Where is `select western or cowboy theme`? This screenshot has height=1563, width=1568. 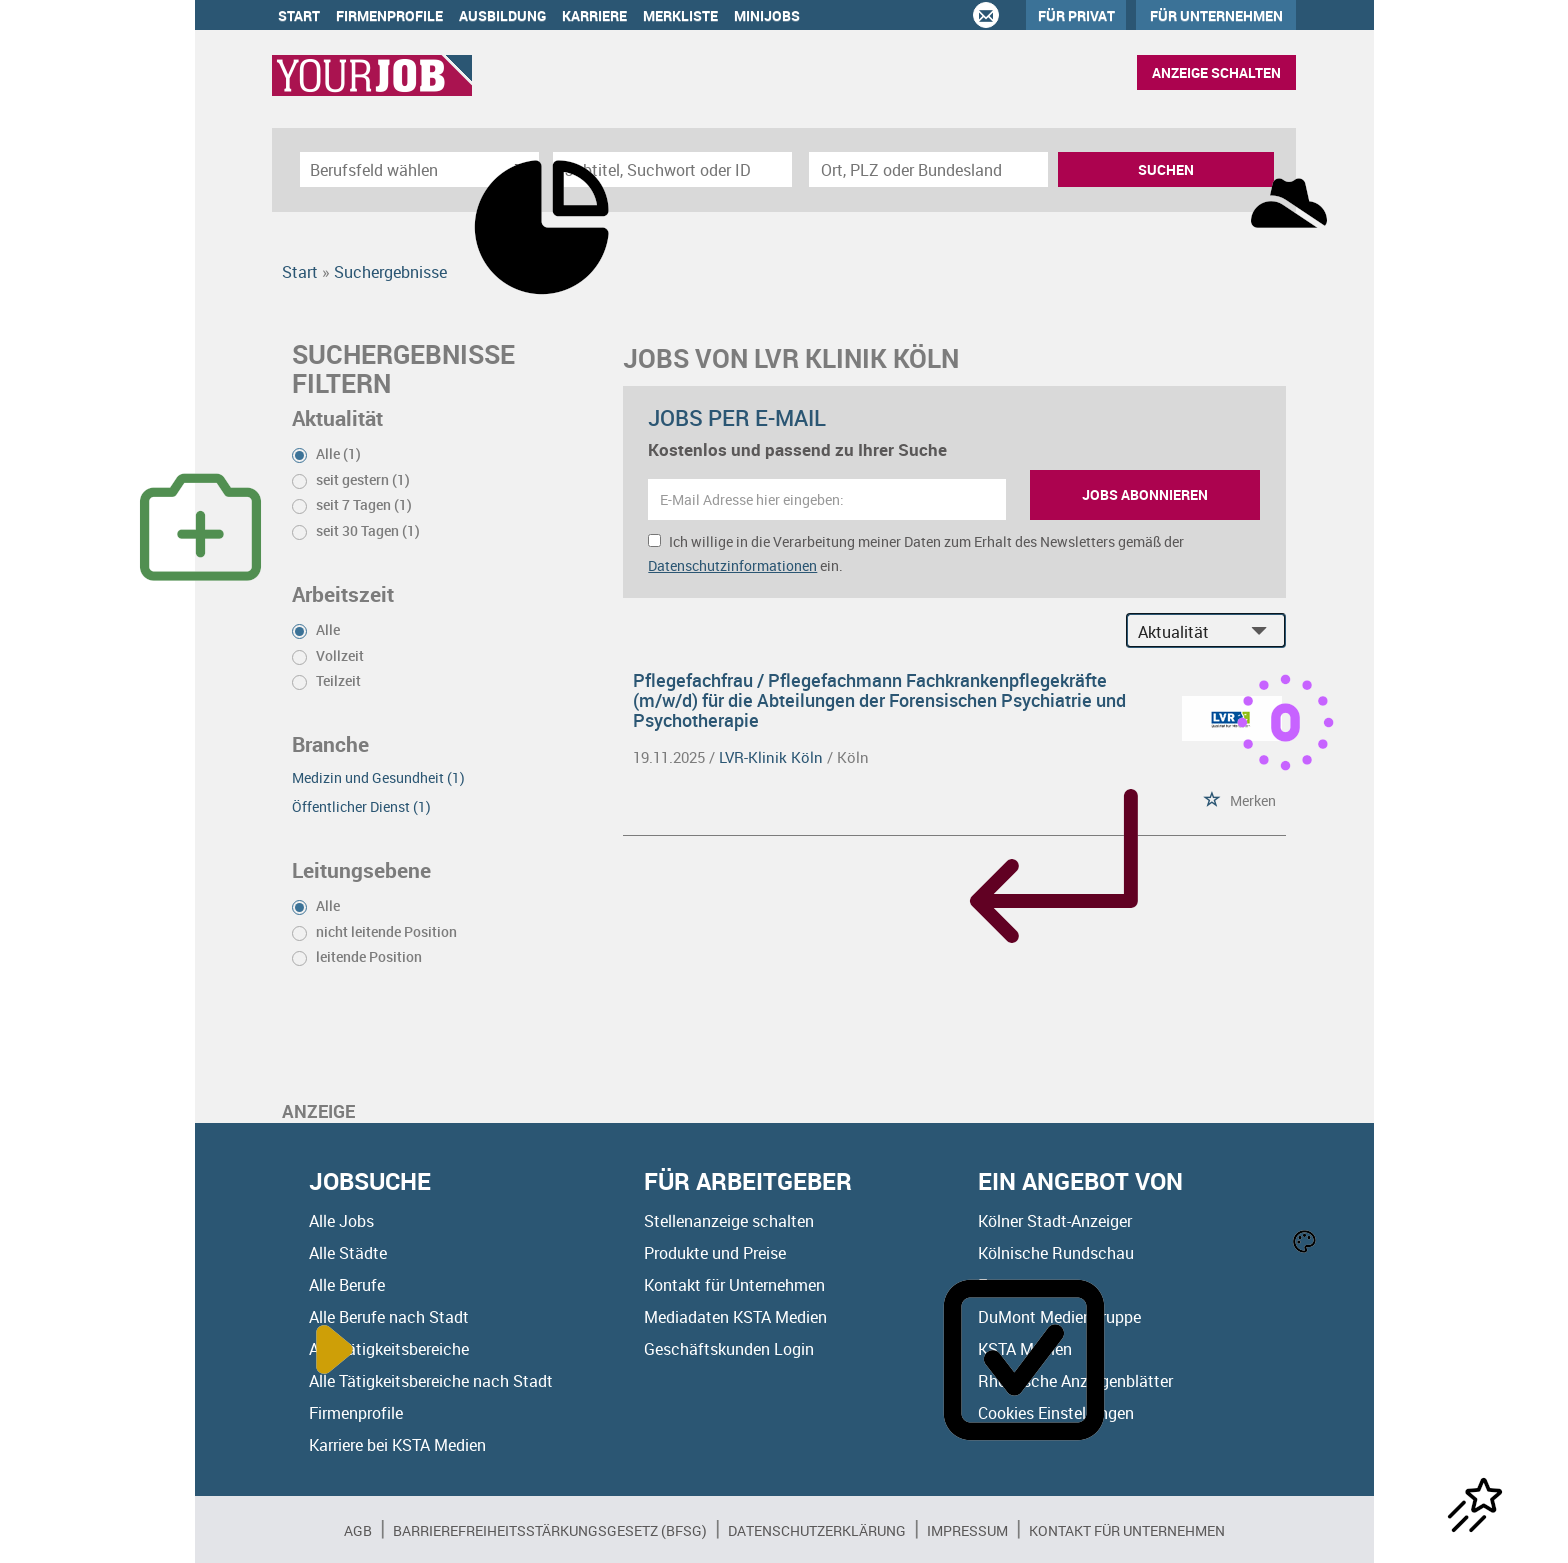 select western or cowboy theme is located at coordinates (1289, 205).